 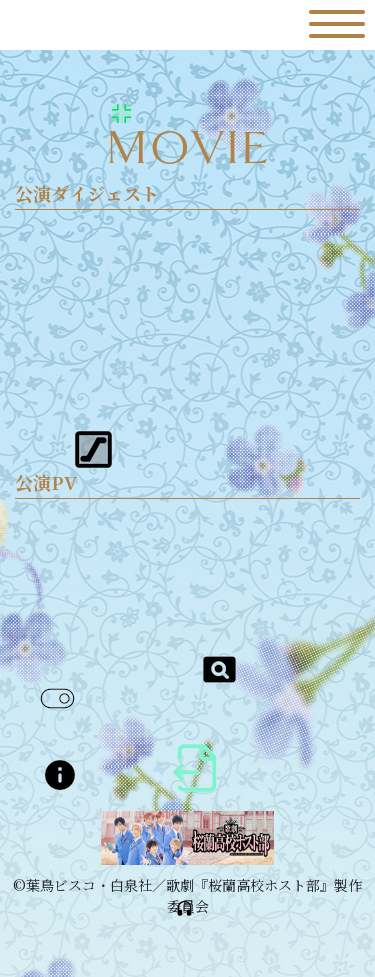 I want to click on indicates escalator access nearby, so click(x=93, y=449).